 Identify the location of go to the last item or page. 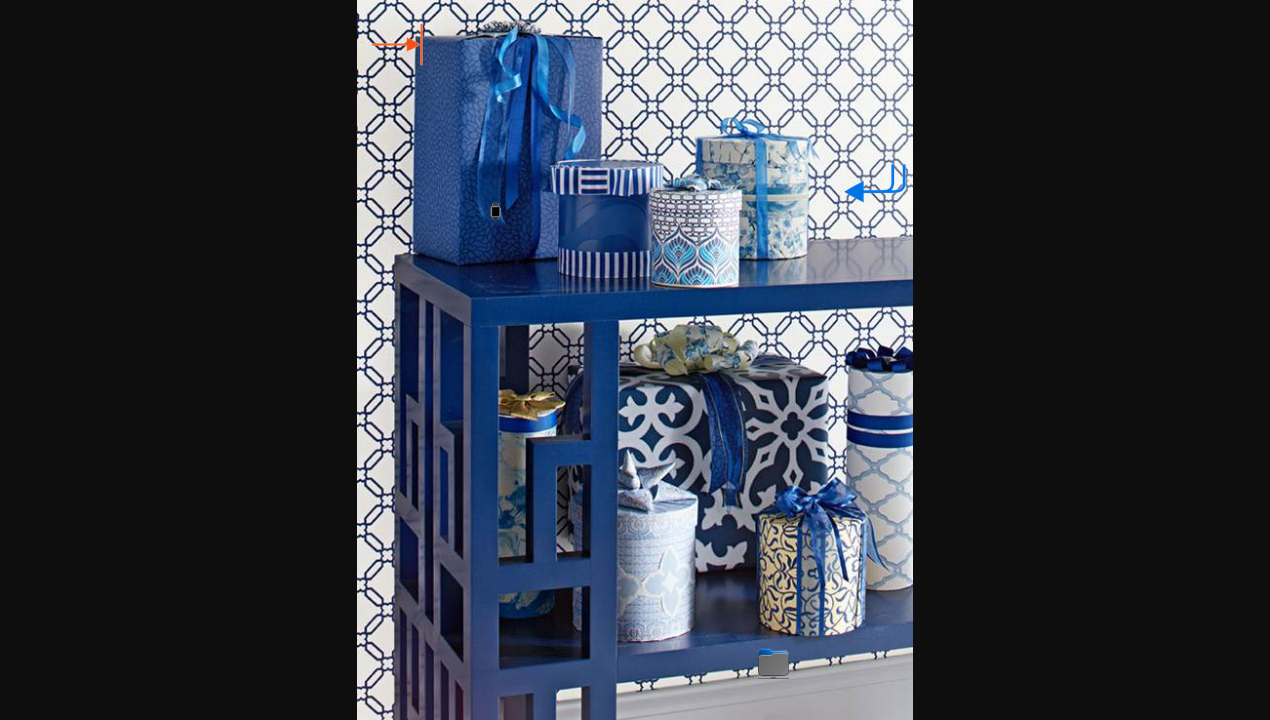
(397, 44).